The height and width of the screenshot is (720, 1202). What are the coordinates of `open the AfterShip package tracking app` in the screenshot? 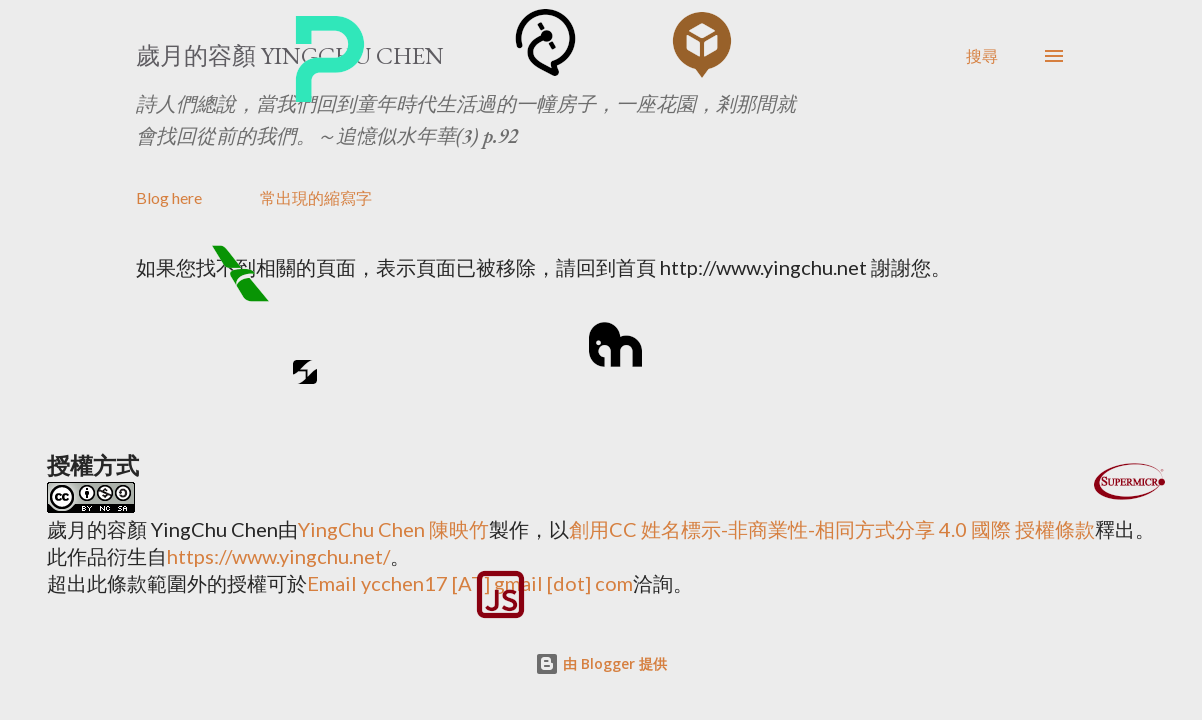 It's located at (702, 45).